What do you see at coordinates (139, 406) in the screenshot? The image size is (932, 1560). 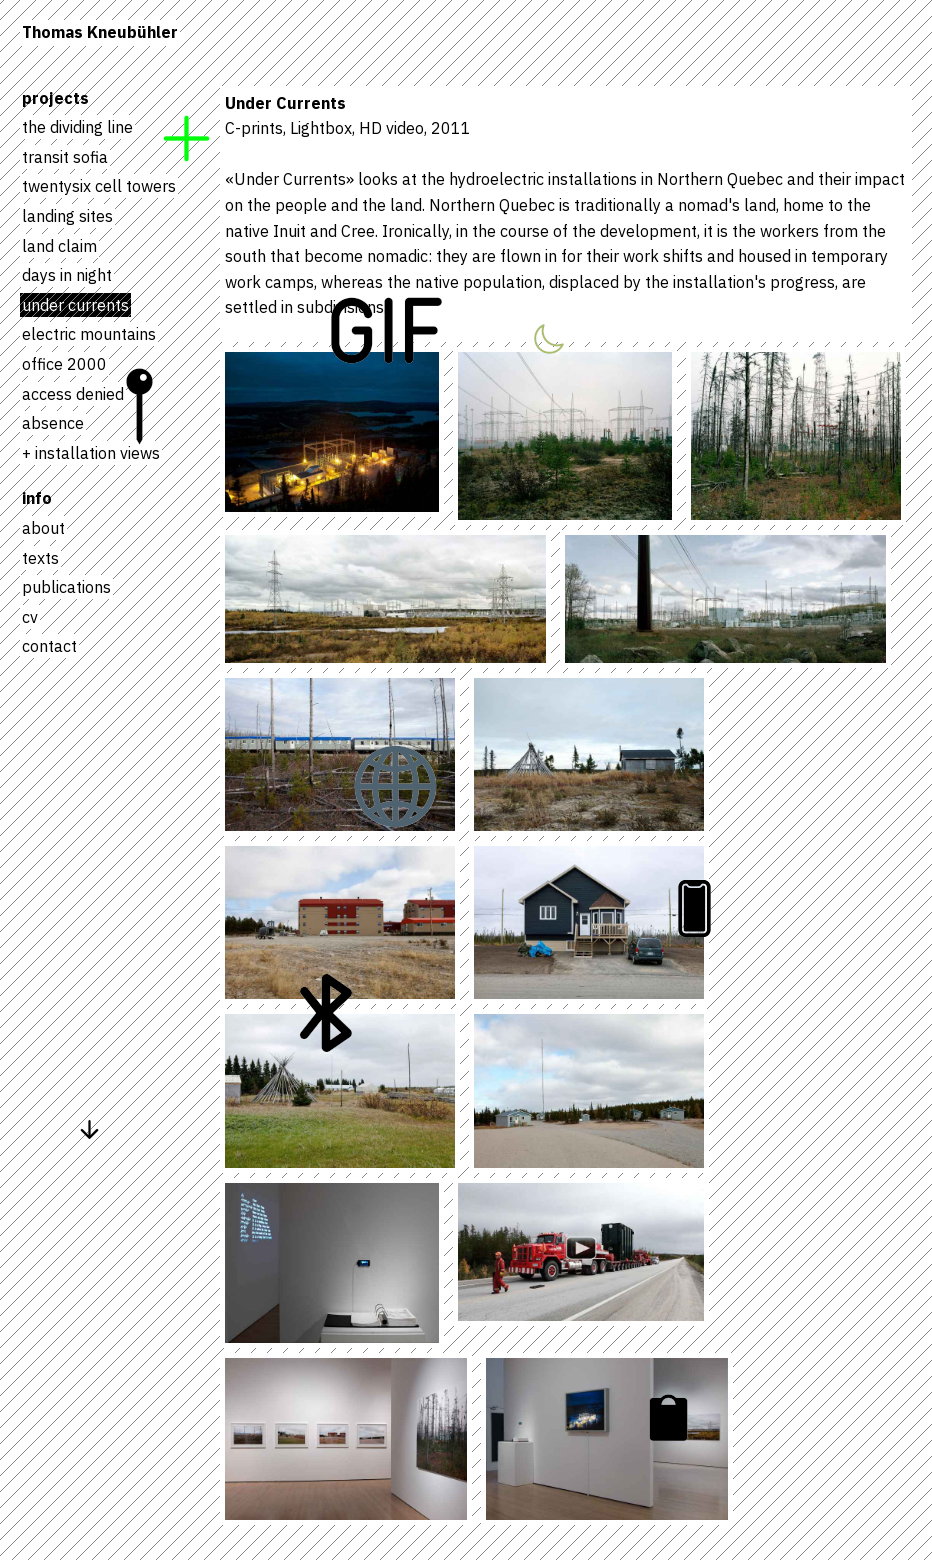 I see `mark a location on the map` at bounding box center [139, 406].